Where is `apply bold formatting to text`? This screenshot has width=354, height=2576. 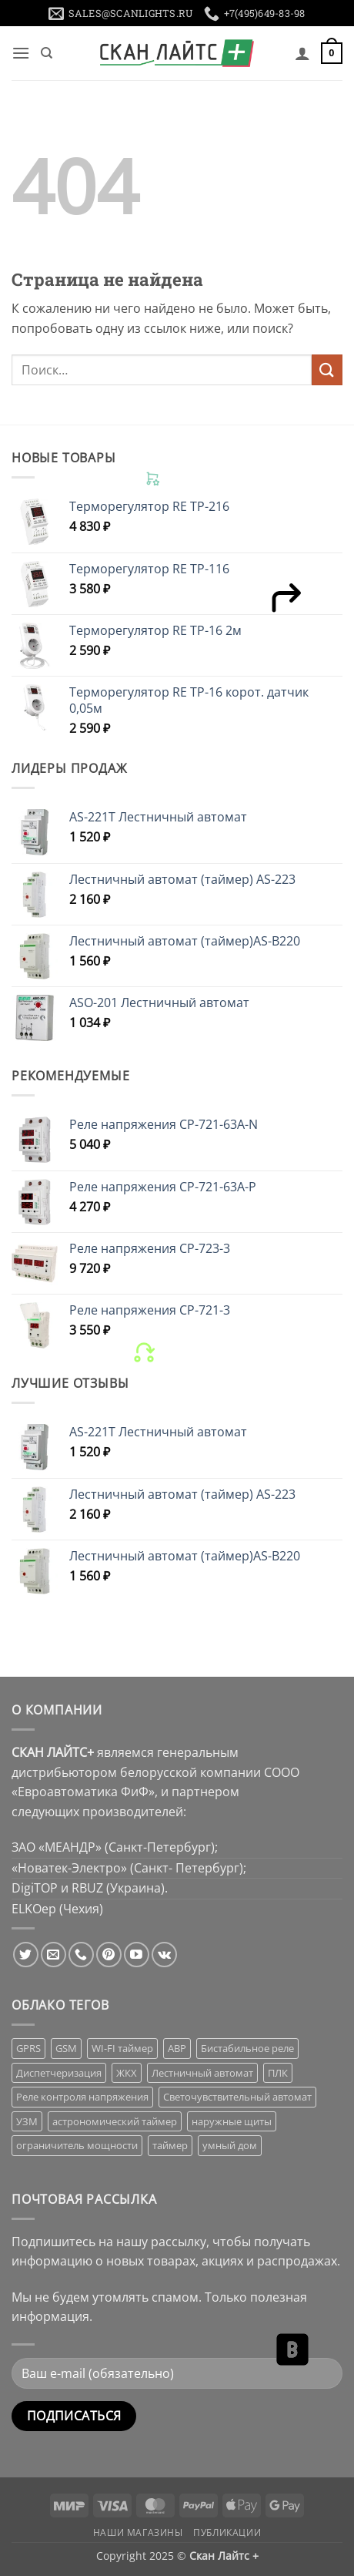 apply bold formatting to text is located at coordinates (292, 2349).